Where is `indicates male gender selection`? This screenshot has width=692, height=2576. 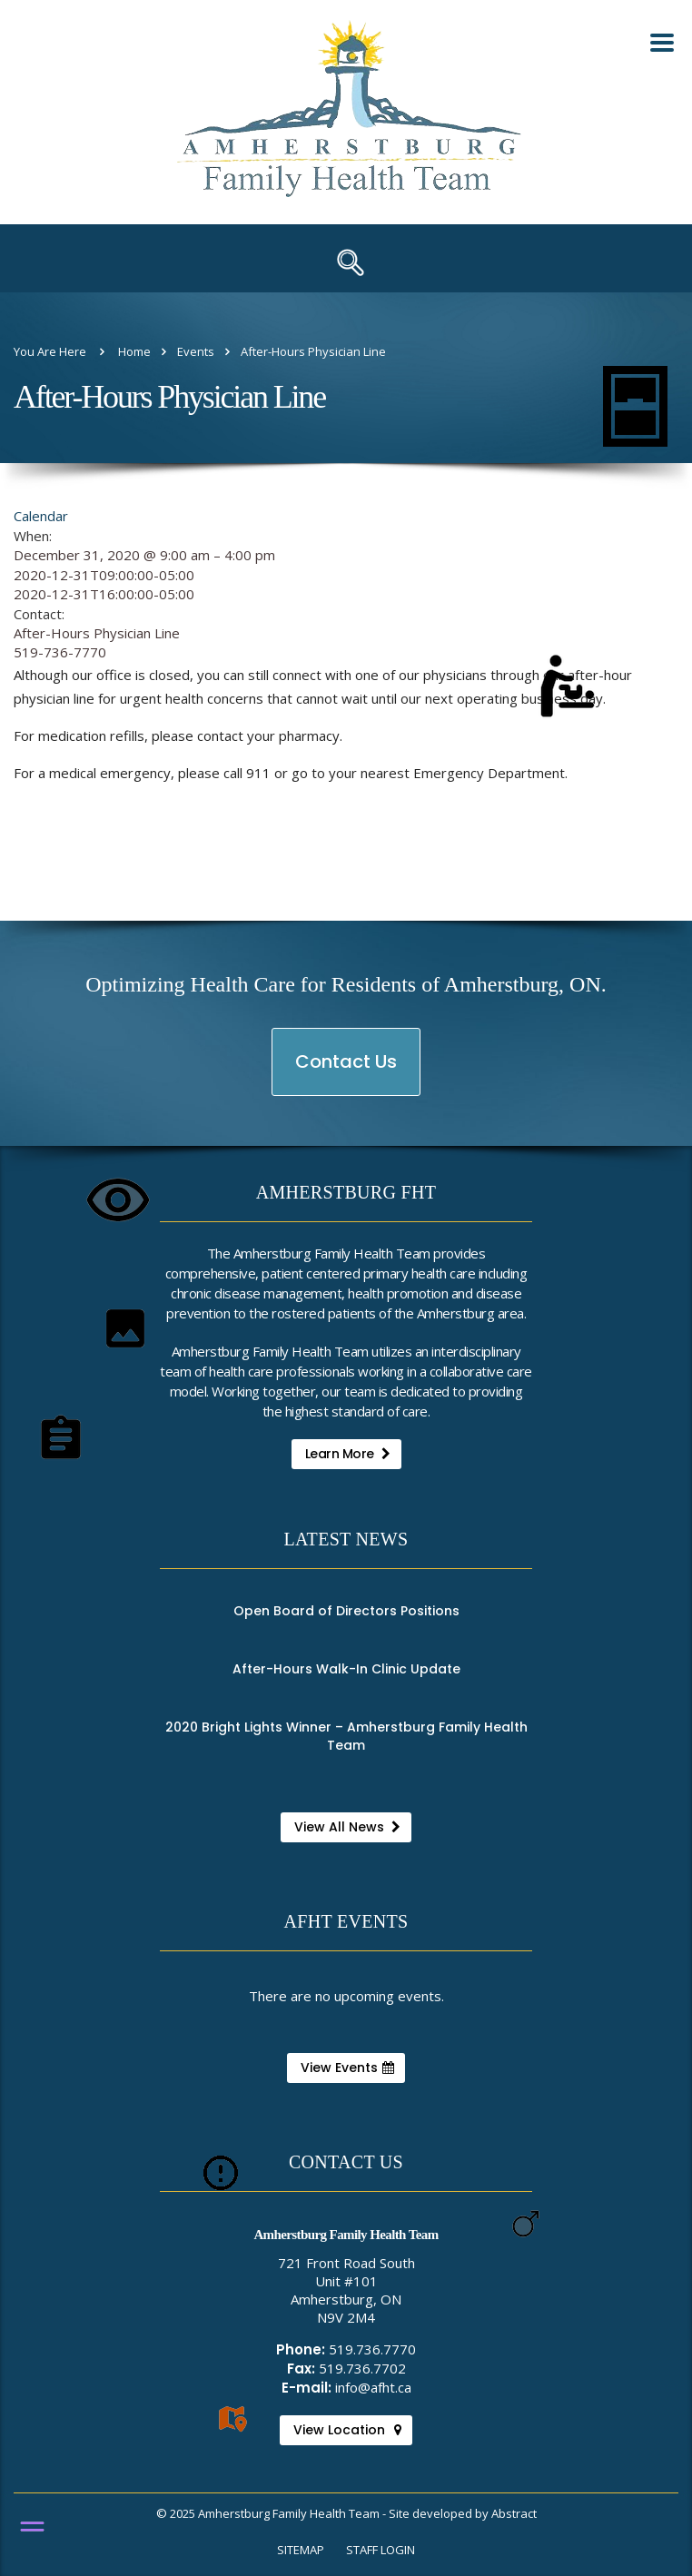
indicates male gender selection is located at coordinates (526, 2223).